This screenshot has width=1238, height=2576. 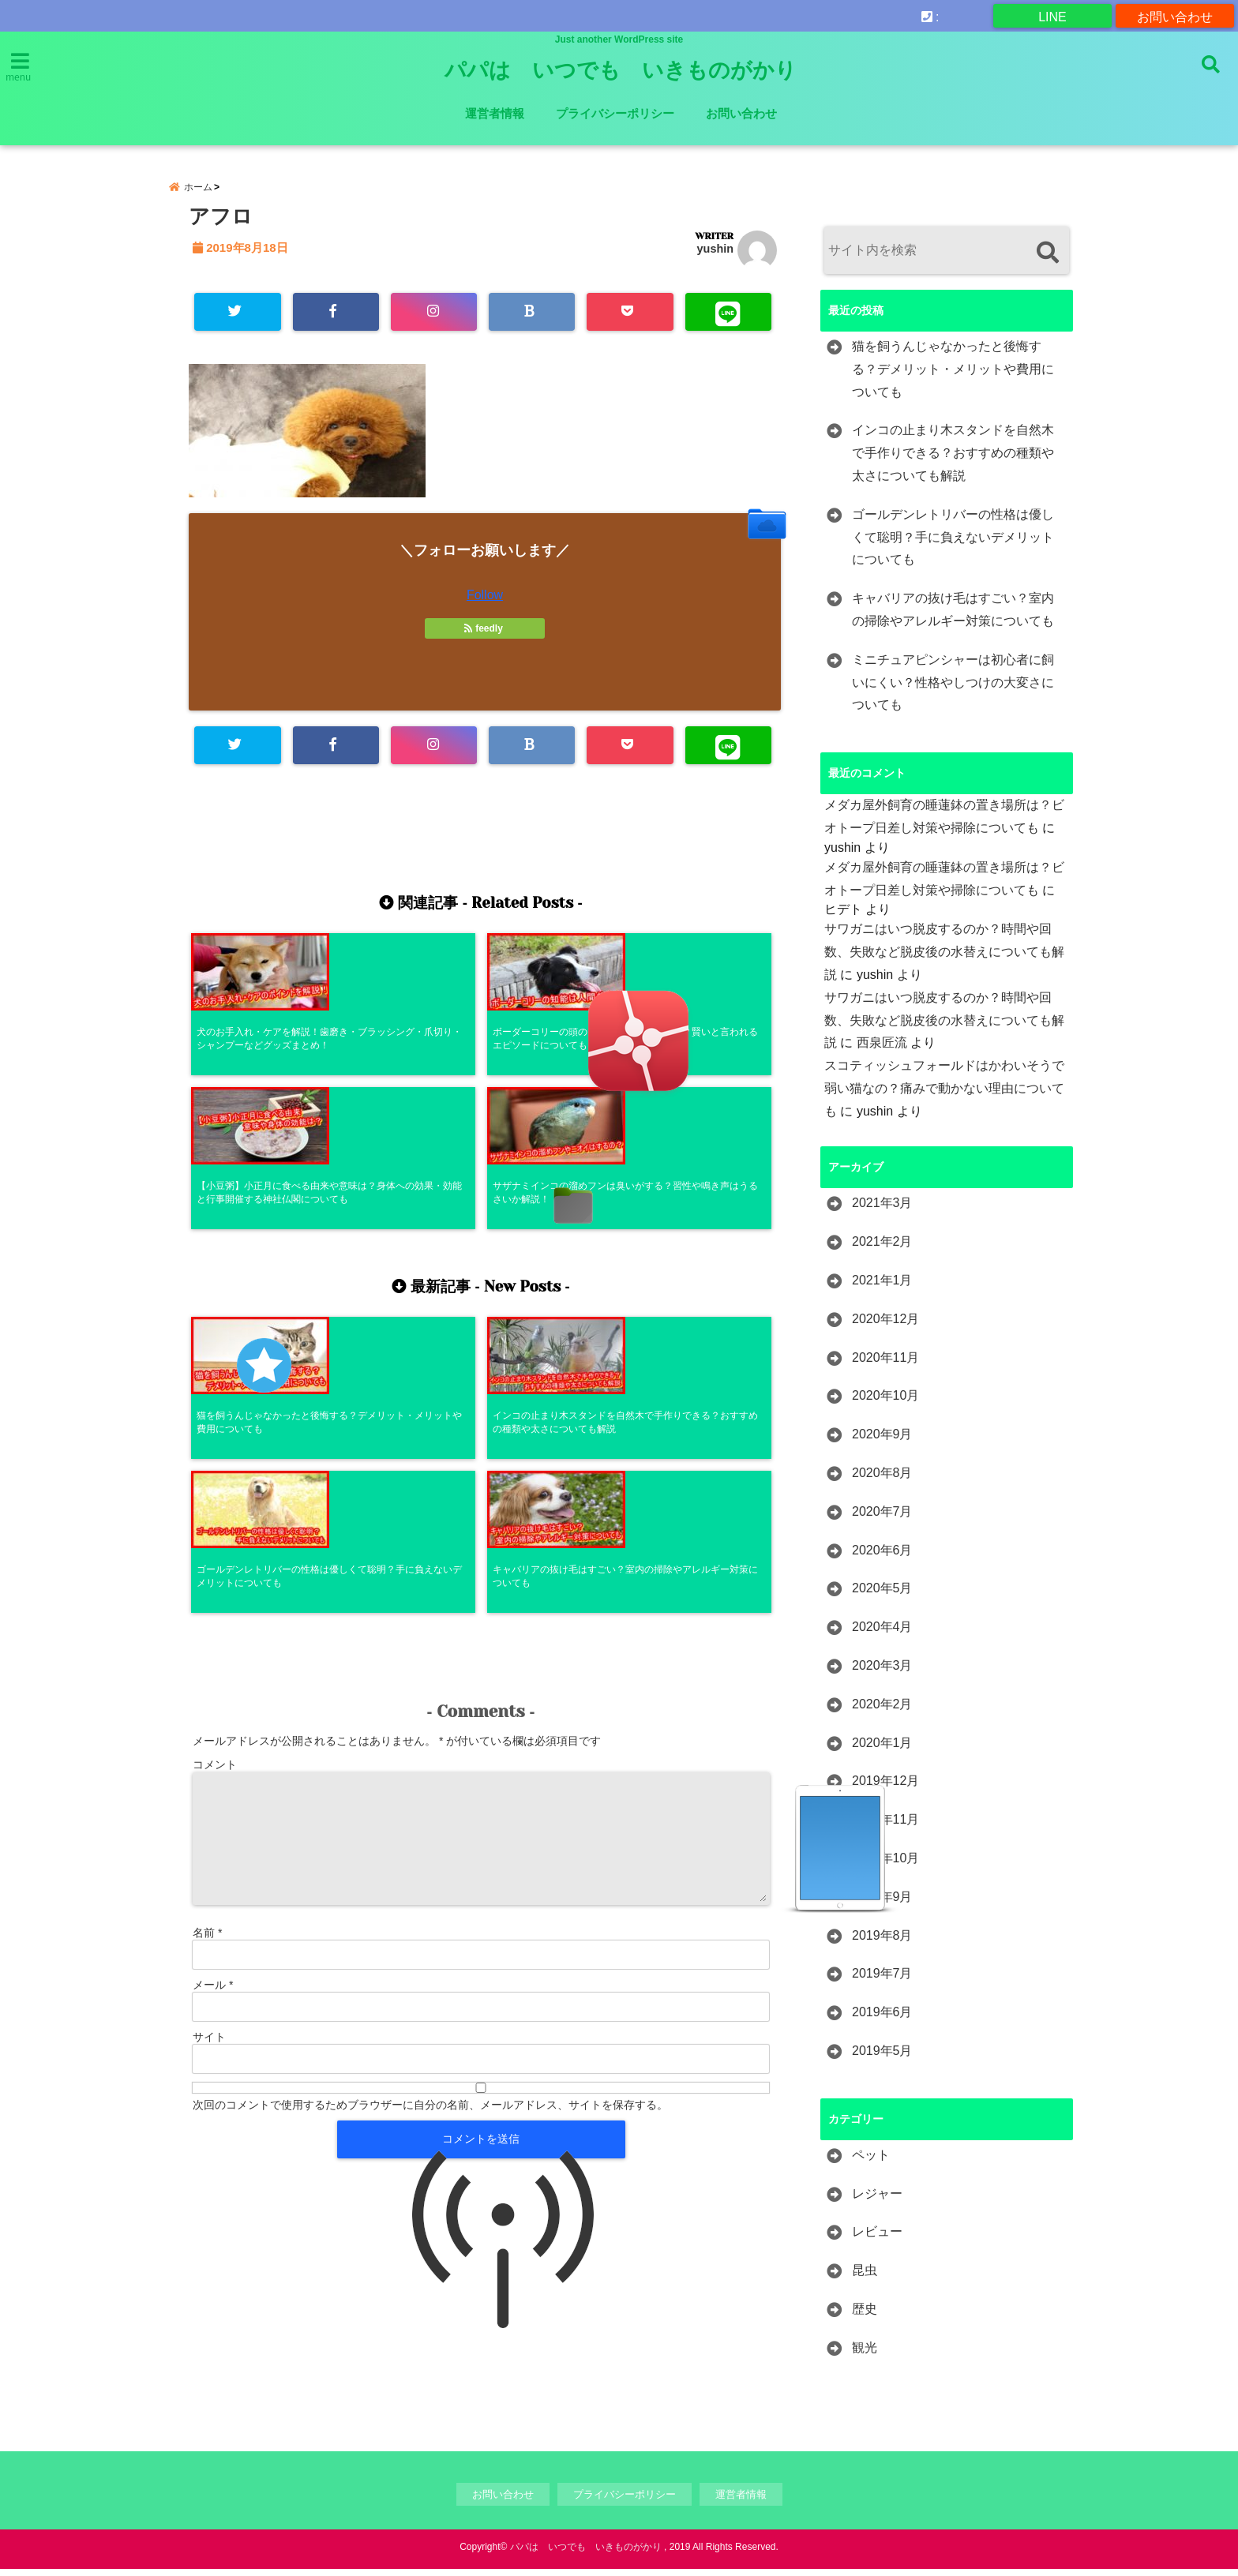 I want to click on access cloud-synced files and folders, so click(x=767, y=523).